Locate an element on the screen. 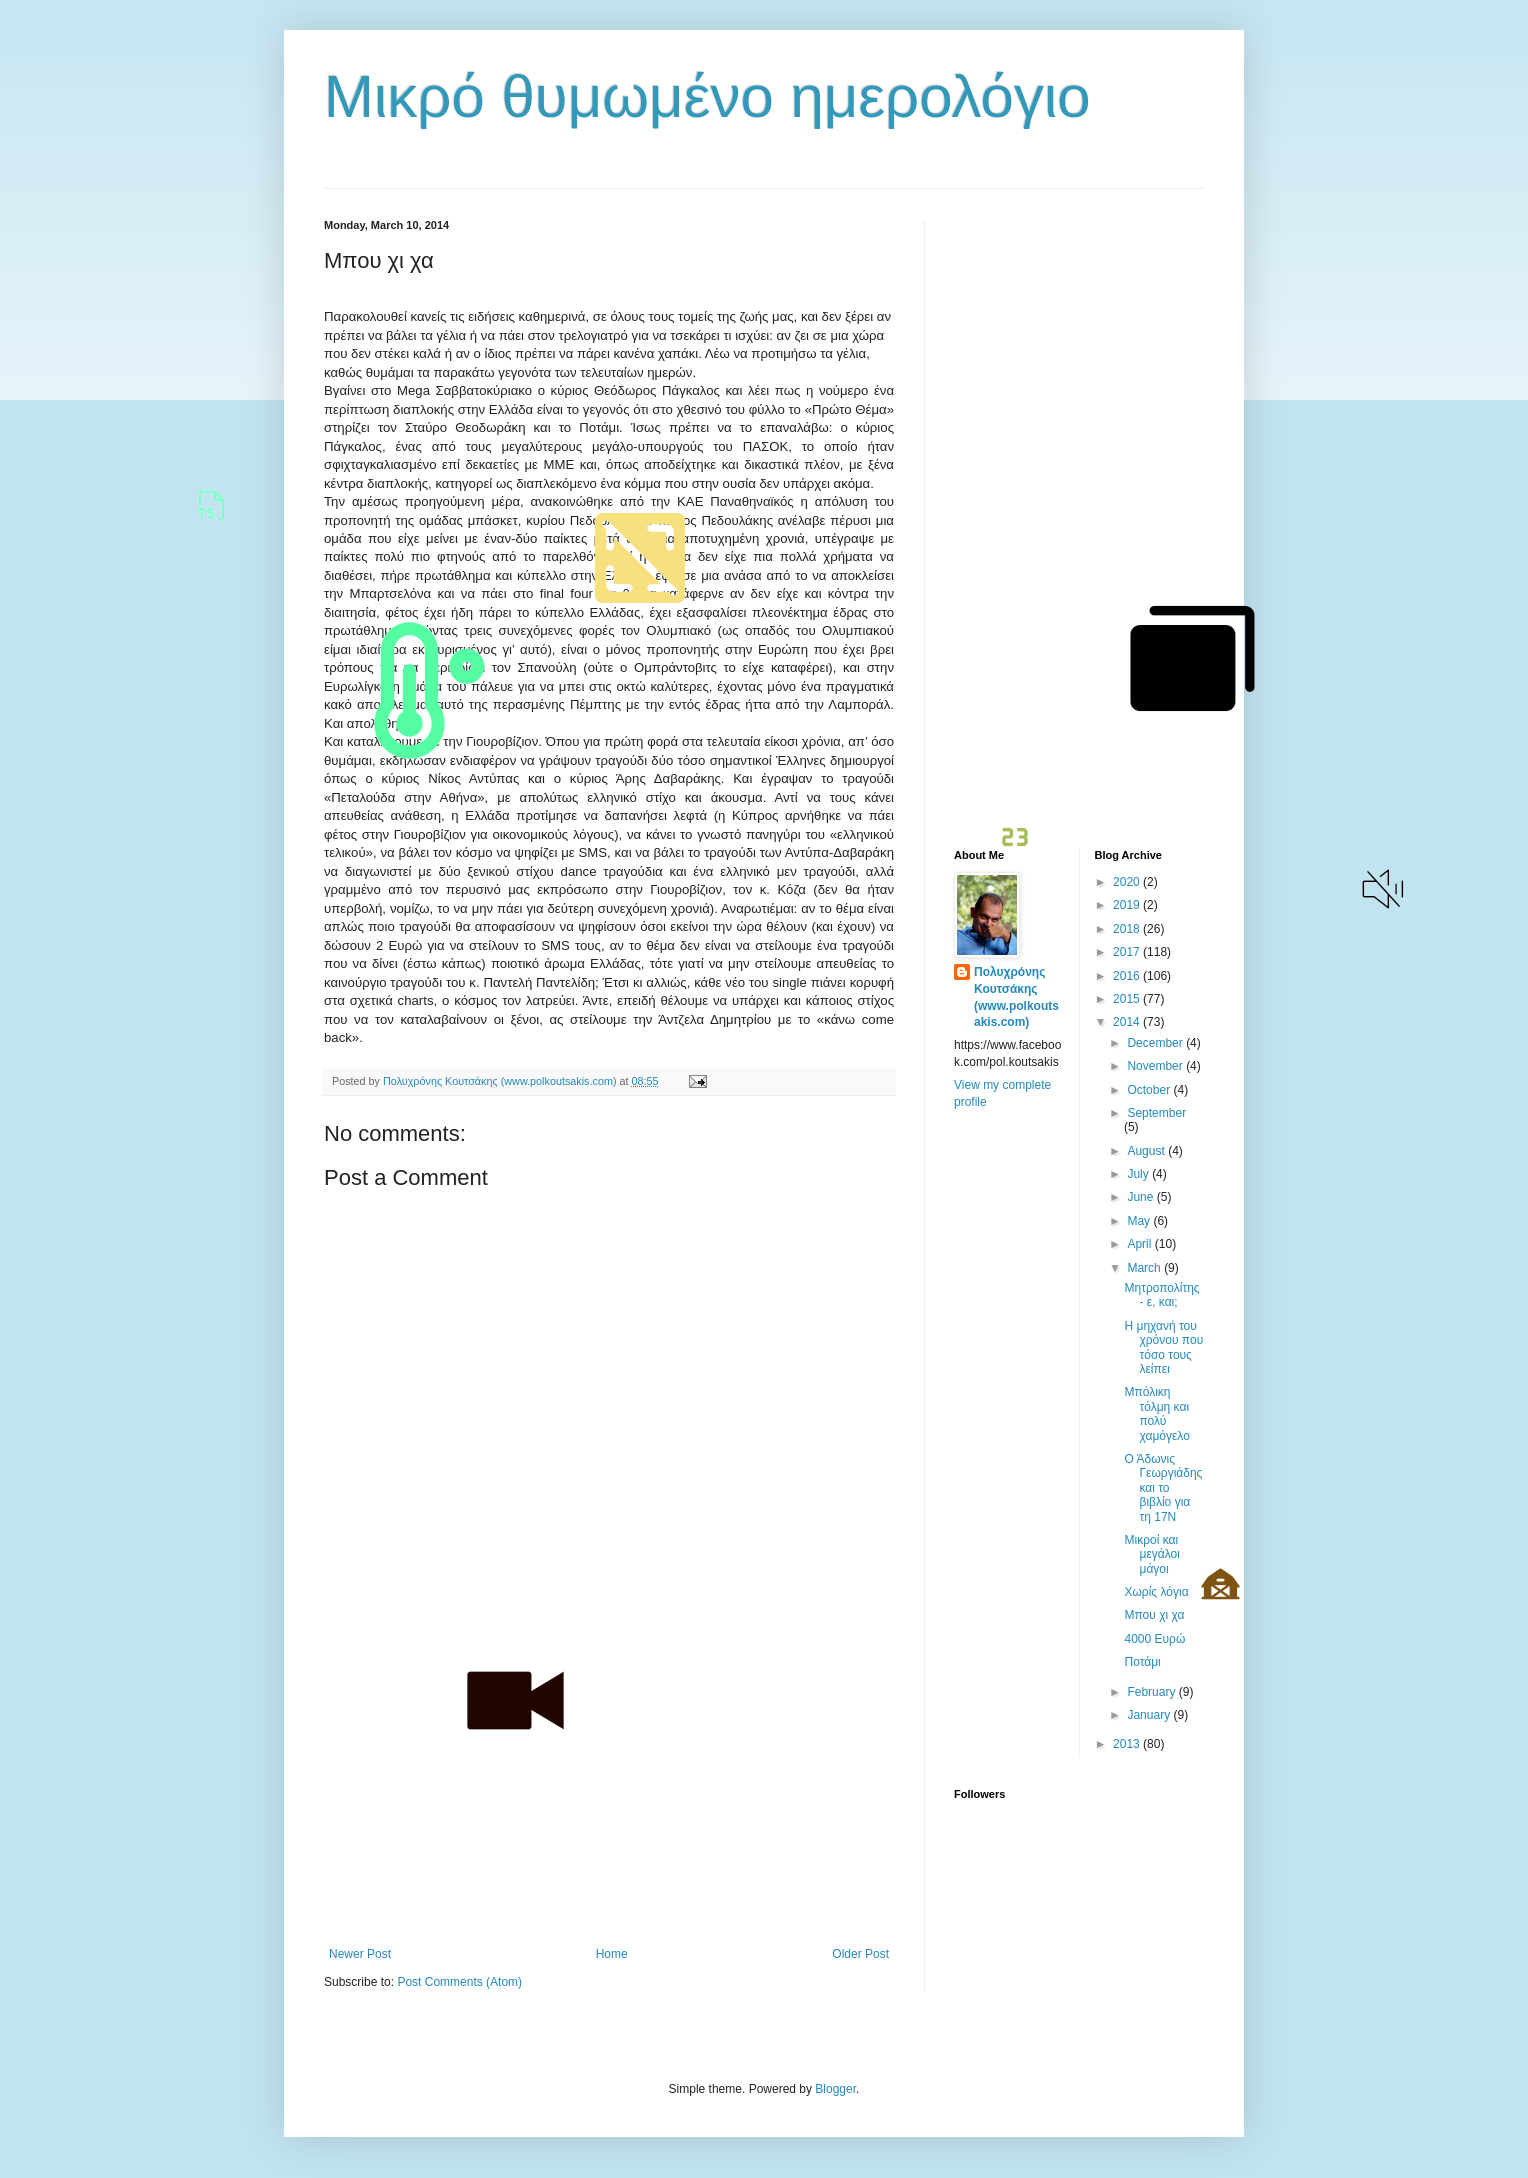  start a video call is located at coordinates (515, 1700).